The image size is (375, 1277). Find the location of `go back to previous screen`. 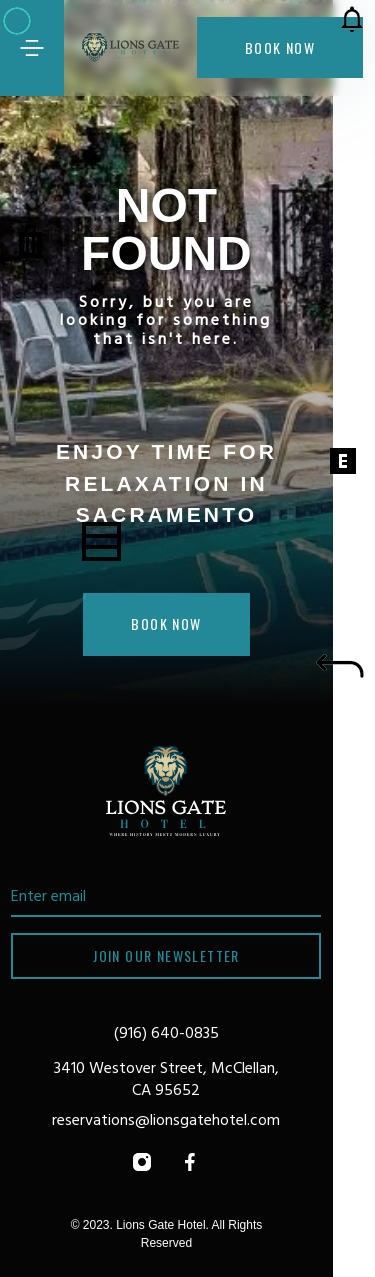

go back to previous screen is located at coordinates (340, 666).